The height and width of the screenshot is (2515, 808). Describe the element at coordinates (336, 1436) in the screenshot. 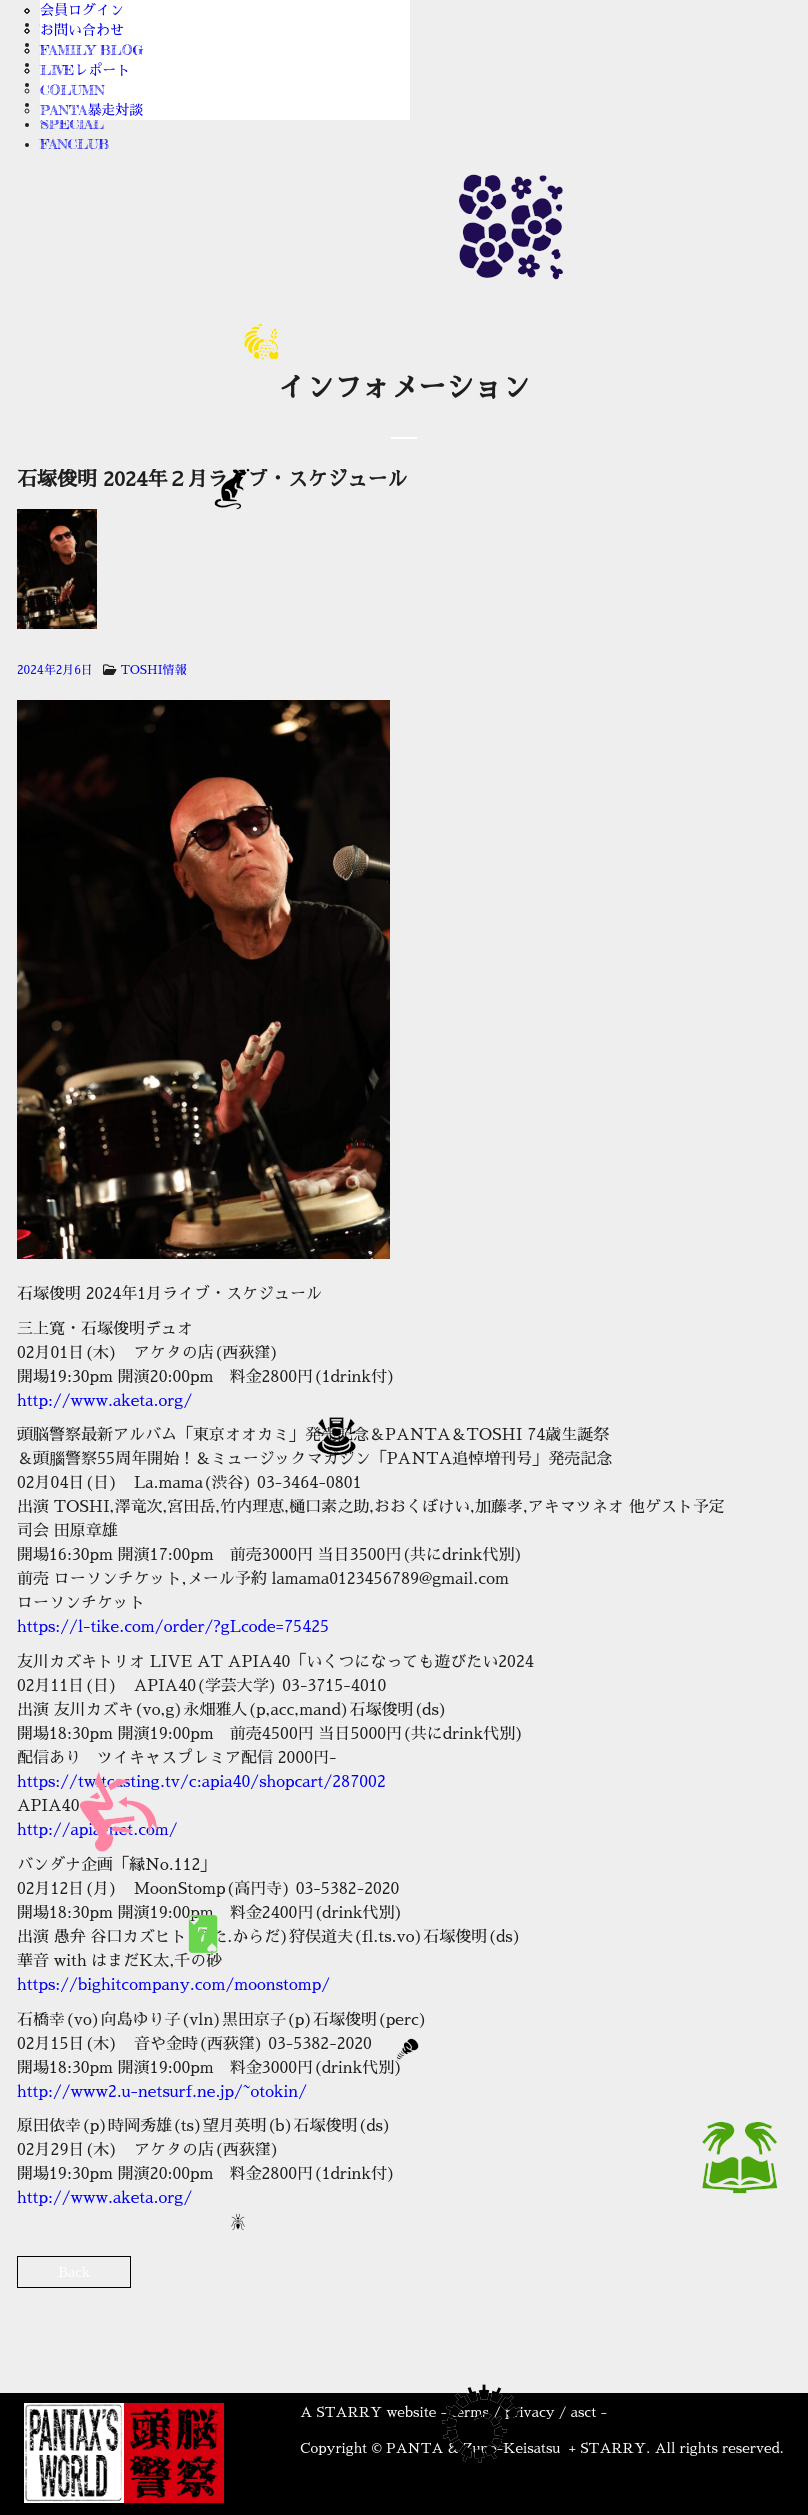

I see `tap to confirm or activate` at that location.